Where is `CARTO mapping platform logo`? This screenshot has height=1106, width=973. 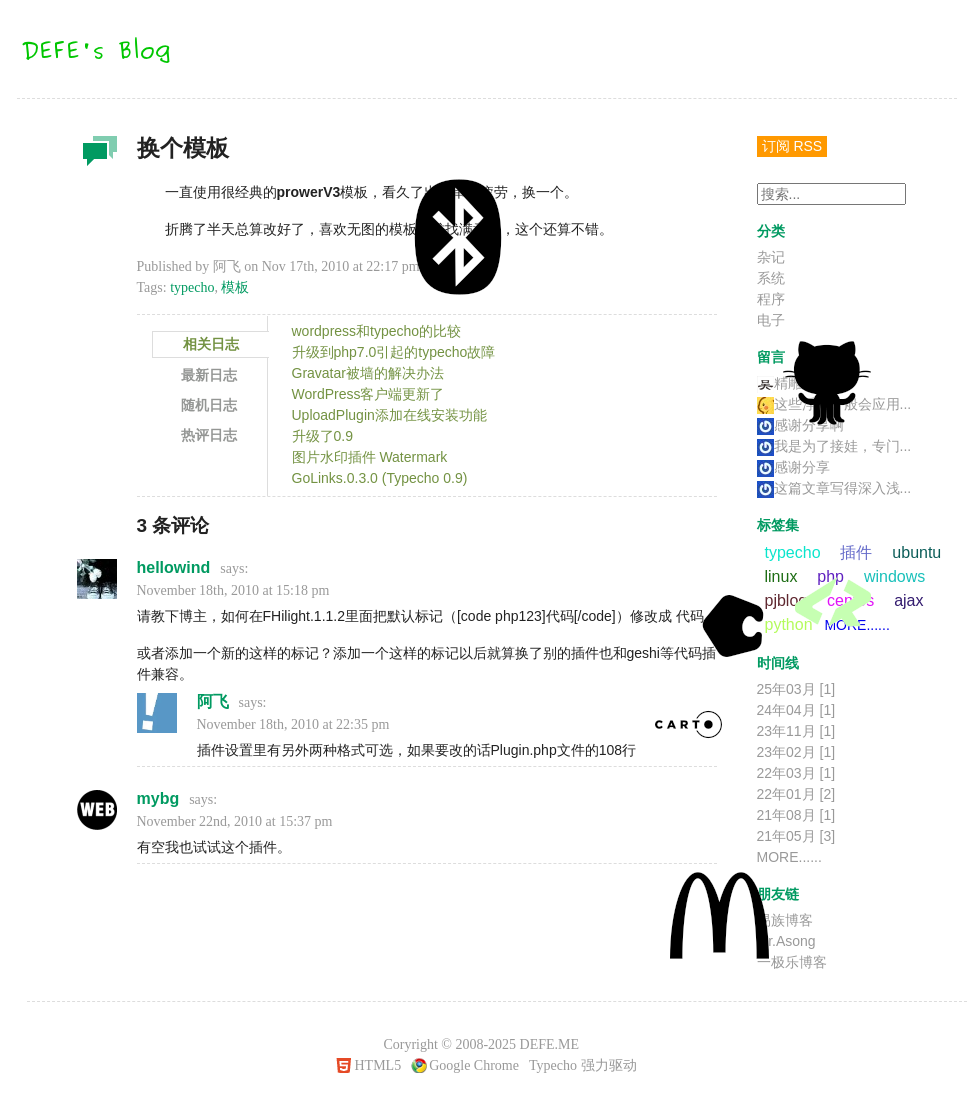
CARTO mapping platform logo is located at coordinates (688, 724).